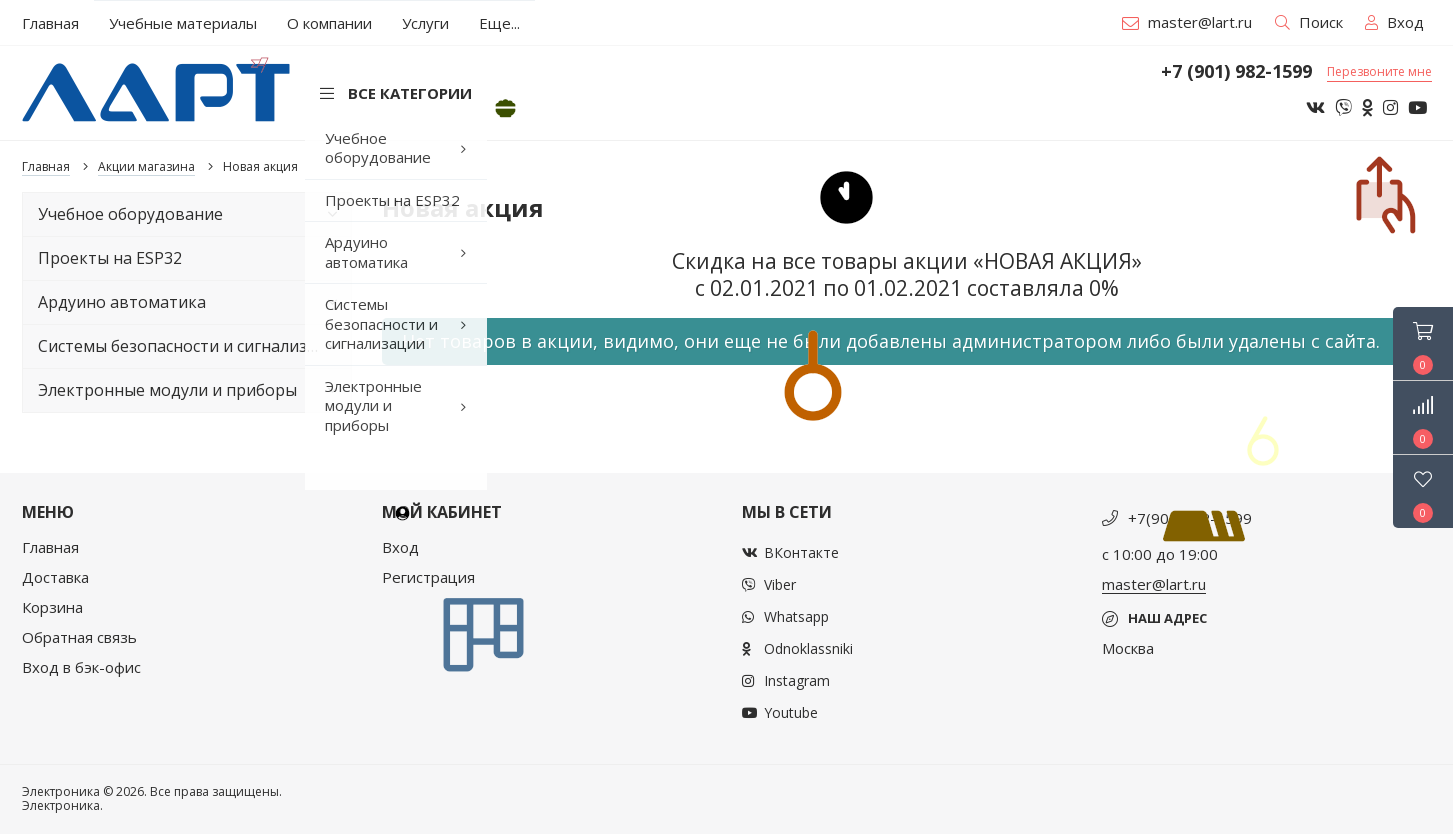 The width and height of the screenshot is (1453, 834). Describe the element at coordinates (259, 64) in the screenshot. I see `flag or bookmark an item` at that location.